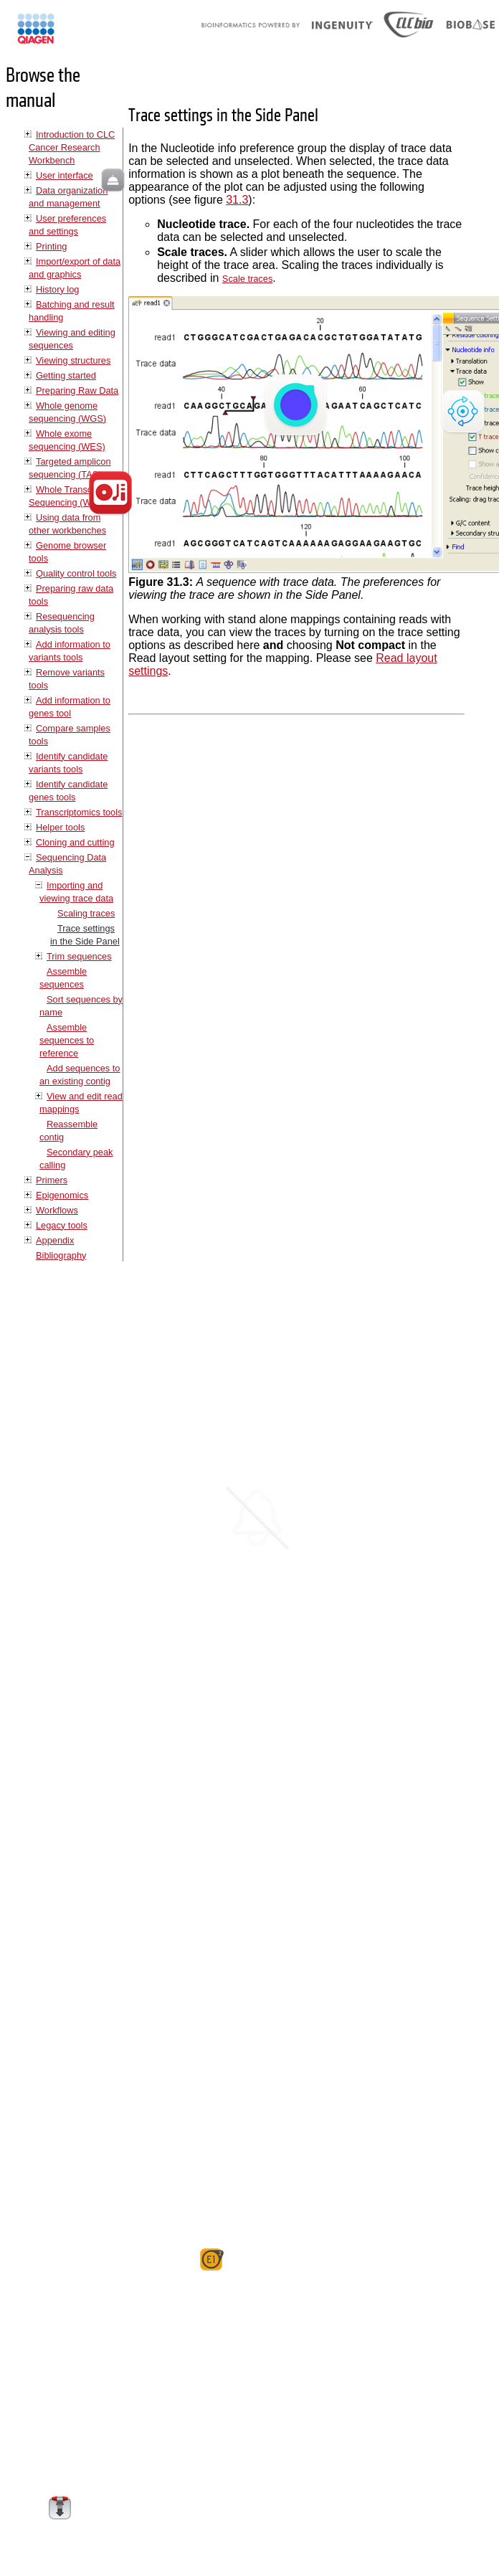  Describe the element at coordinates (295, 404) in the screenshot. I see `open mercury browser app` at that location.